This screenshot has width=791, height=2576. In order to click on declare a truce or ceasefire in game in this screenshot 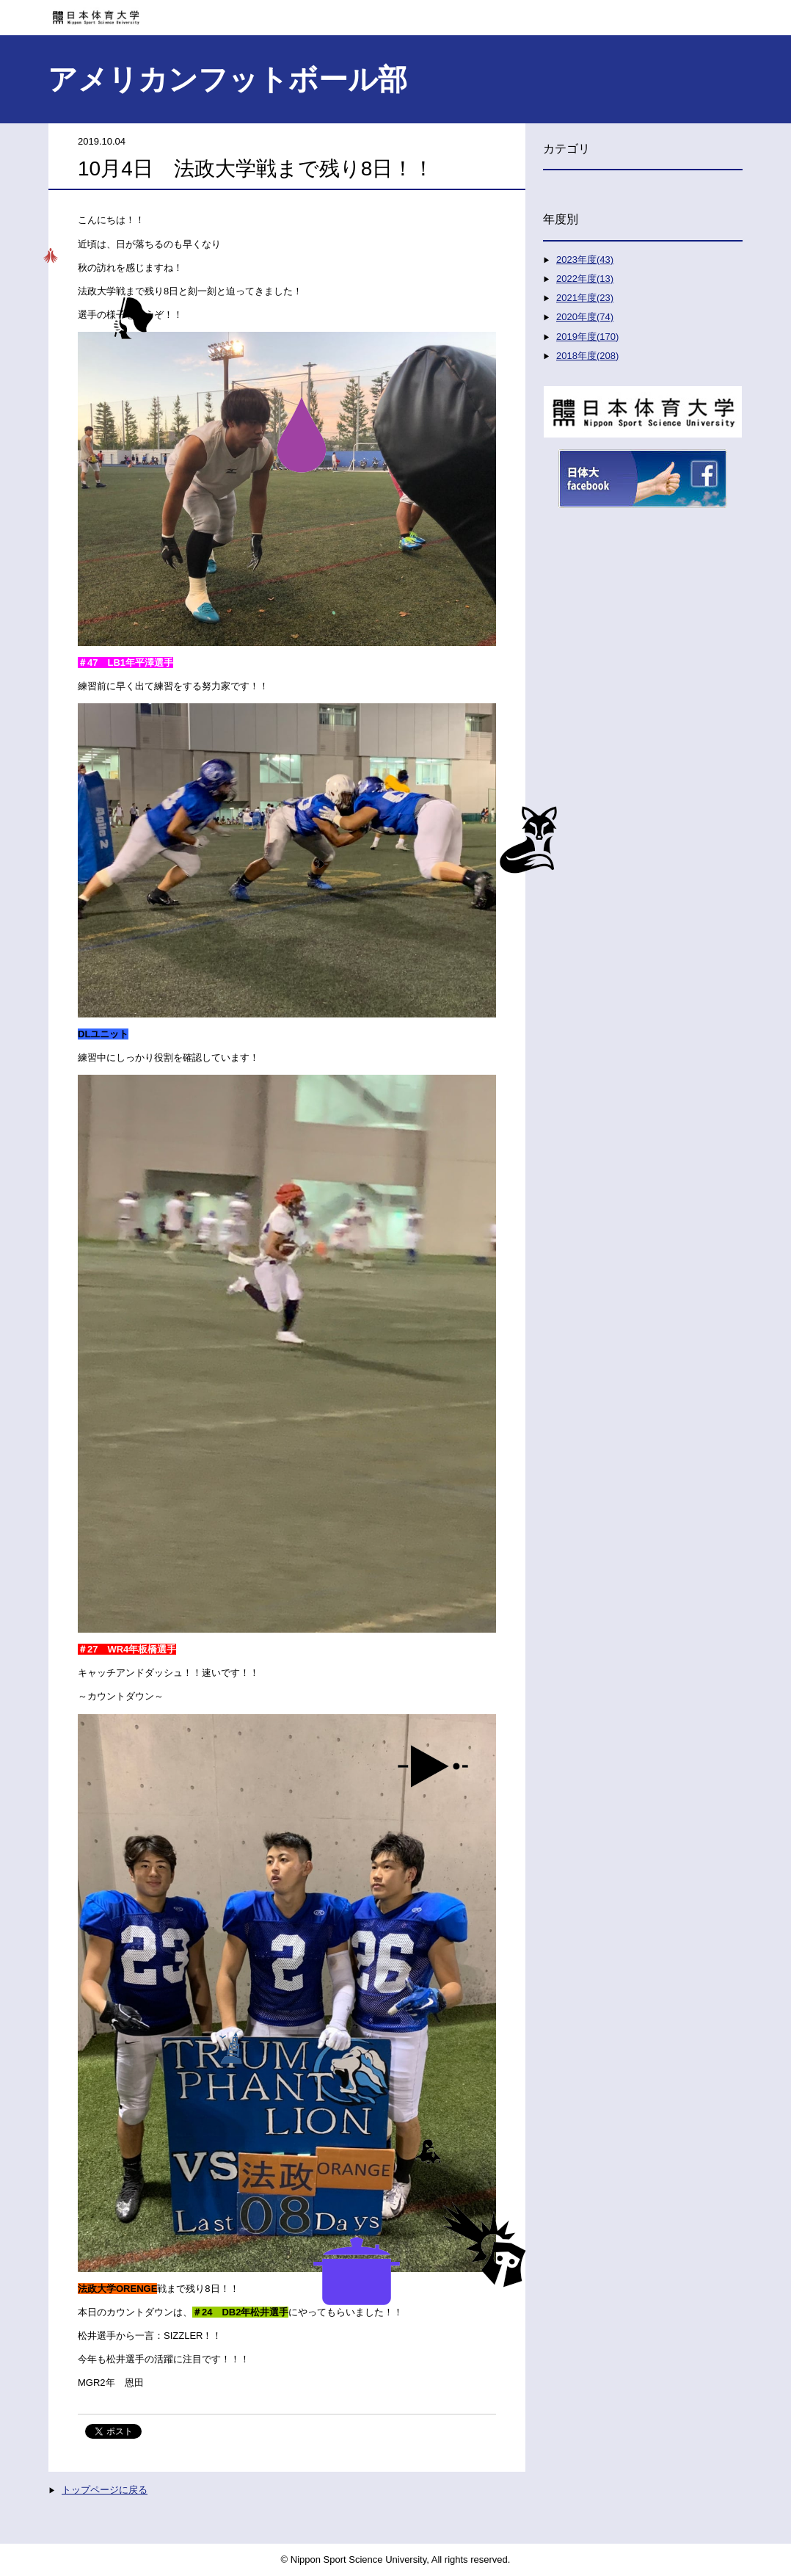, I will do `click(134, 318)`.